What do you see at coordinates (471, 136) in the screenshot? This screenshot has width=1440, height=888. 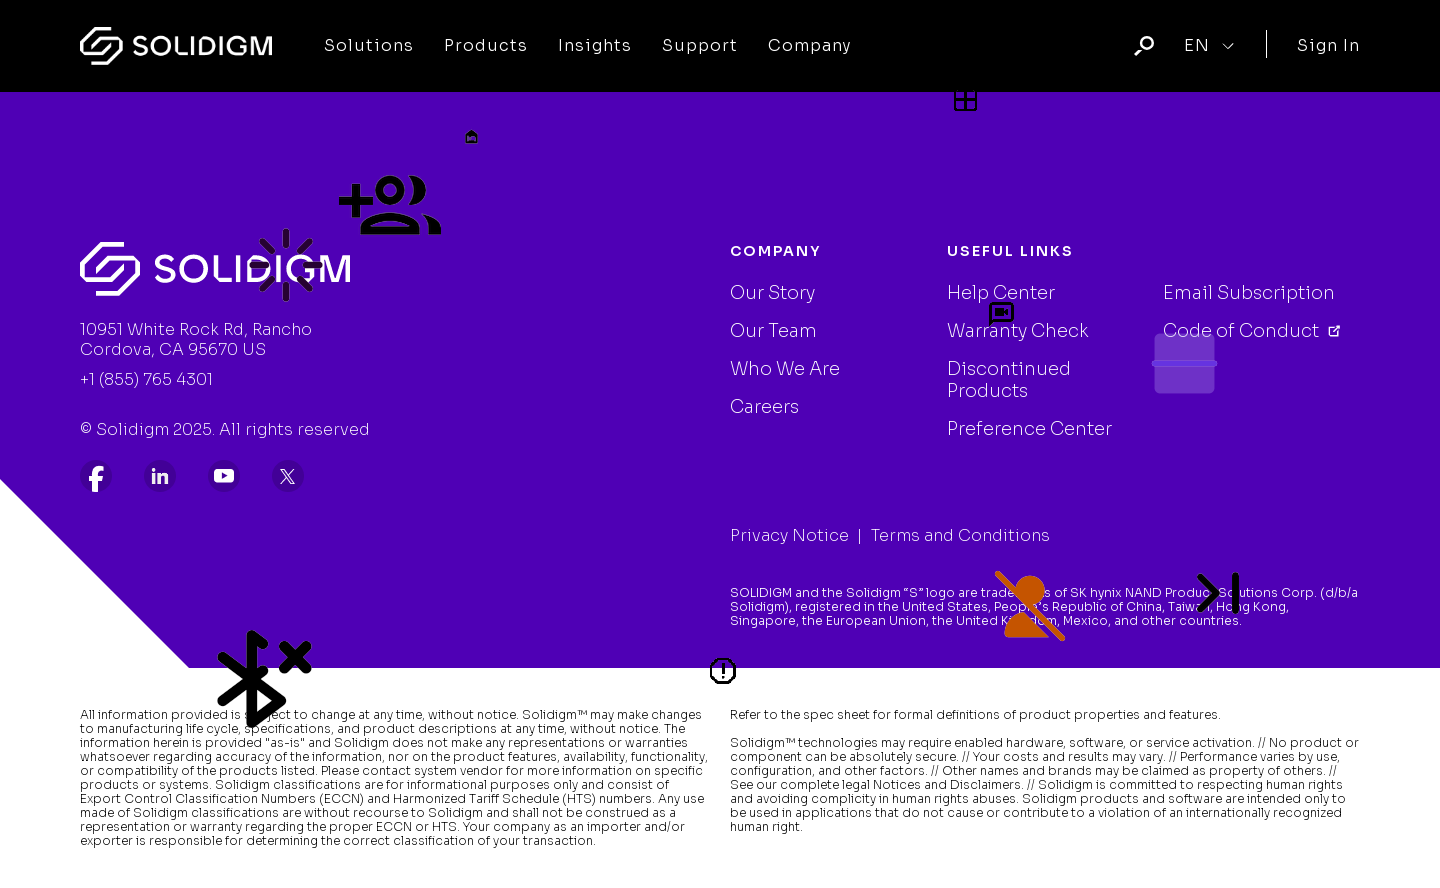 I see `find nearby overnight accommodations` at bounding box center [471, 136].